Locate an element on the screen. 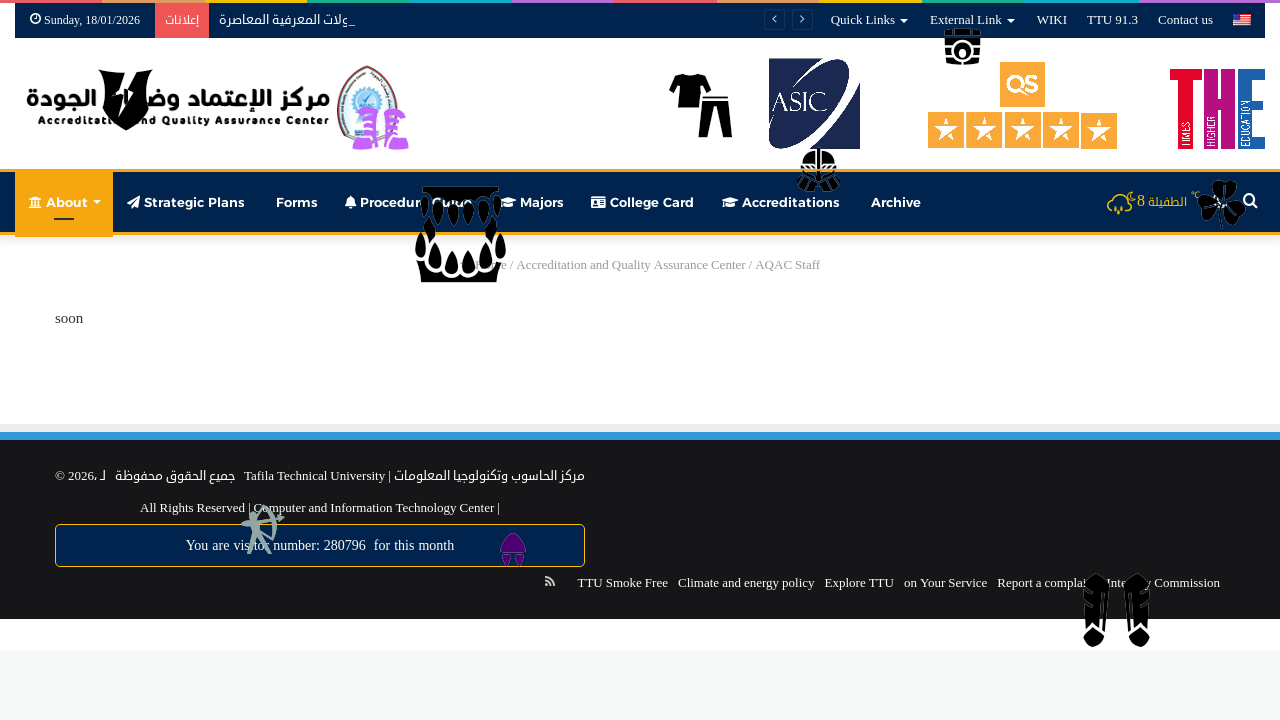 The image size is (1280, 720). equip steel-toe boots to your character is located at coordinates (380, 127).